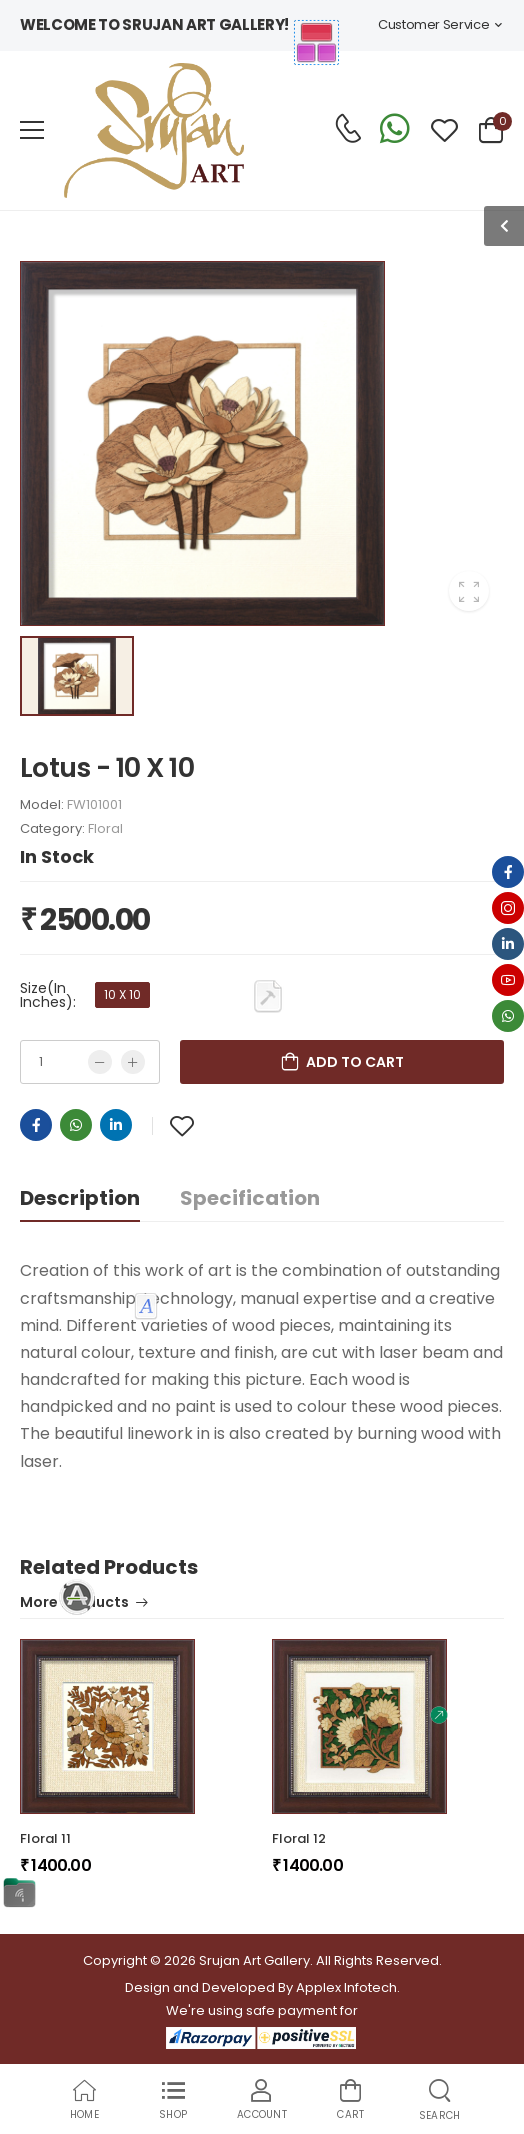 This screenshot has height=2134, width=524. What do you see at coordinates (19, 1892) in the screenshot?
I see `open insync cloud sync folder` at bounding box center [19, 1892].